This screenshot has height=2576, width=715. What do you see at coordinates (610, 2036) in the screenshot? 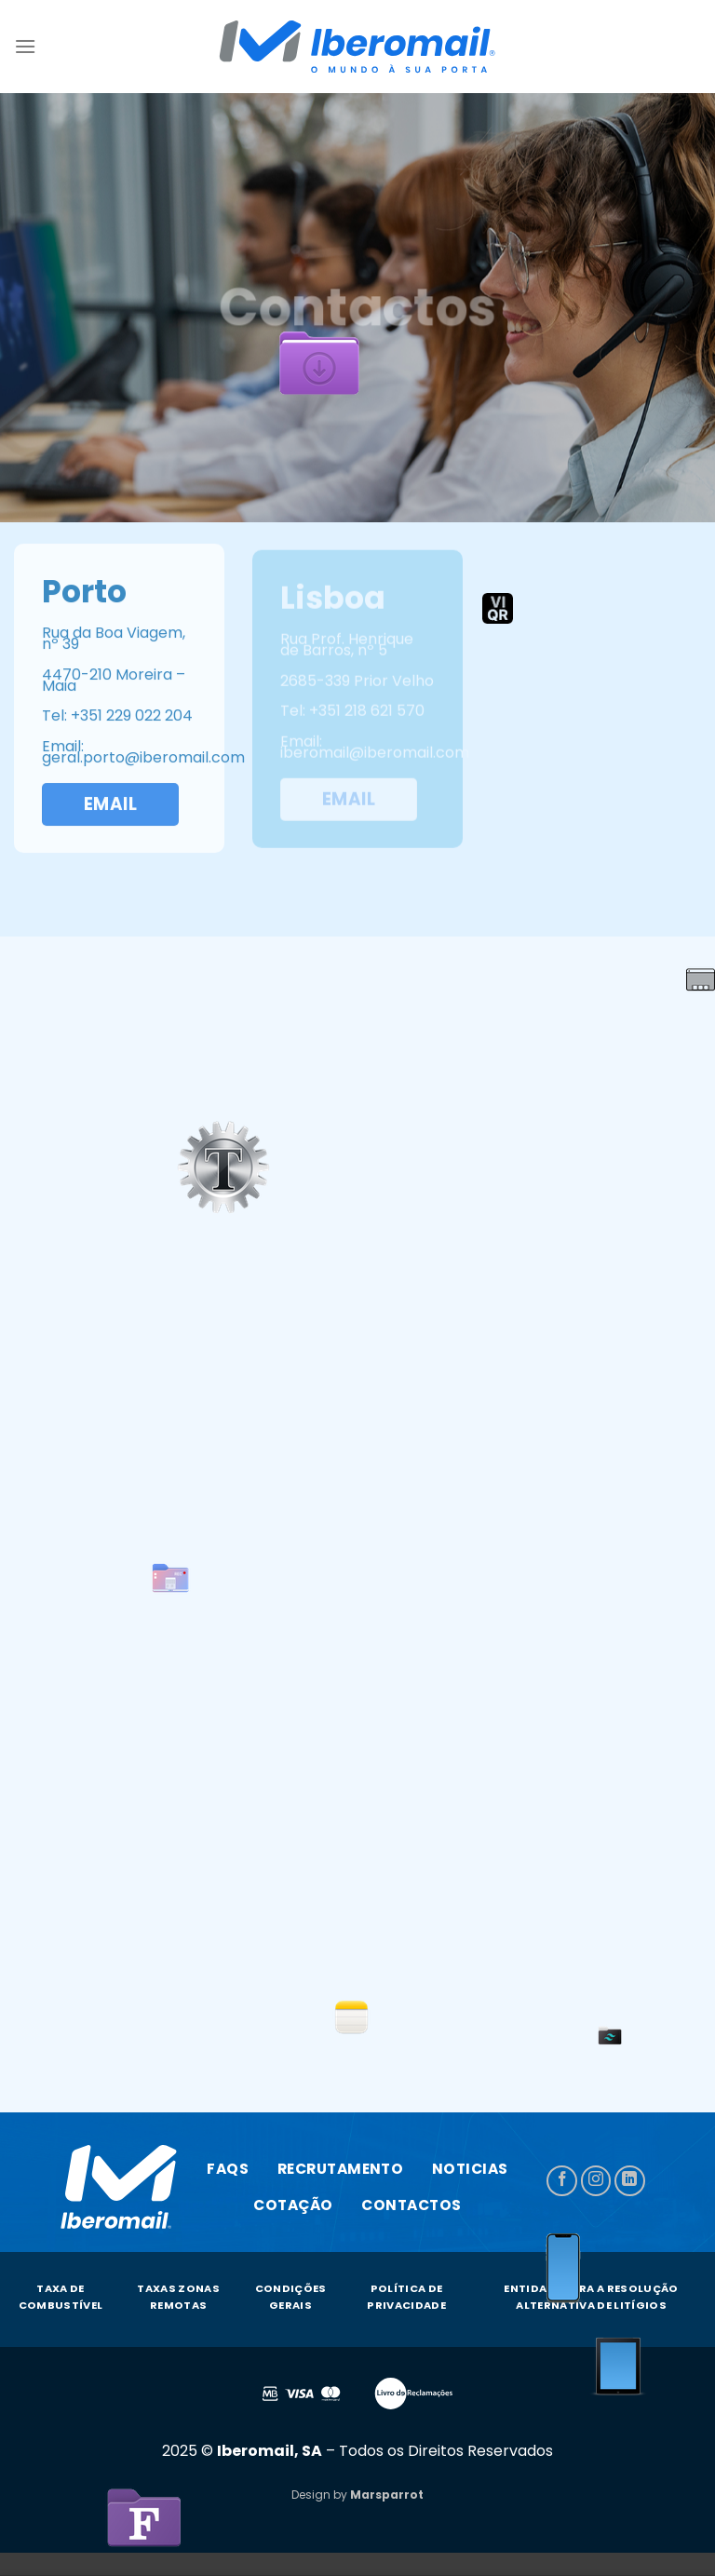
I see `folder containing tailwind css files` at bounding box center [610, 2036].